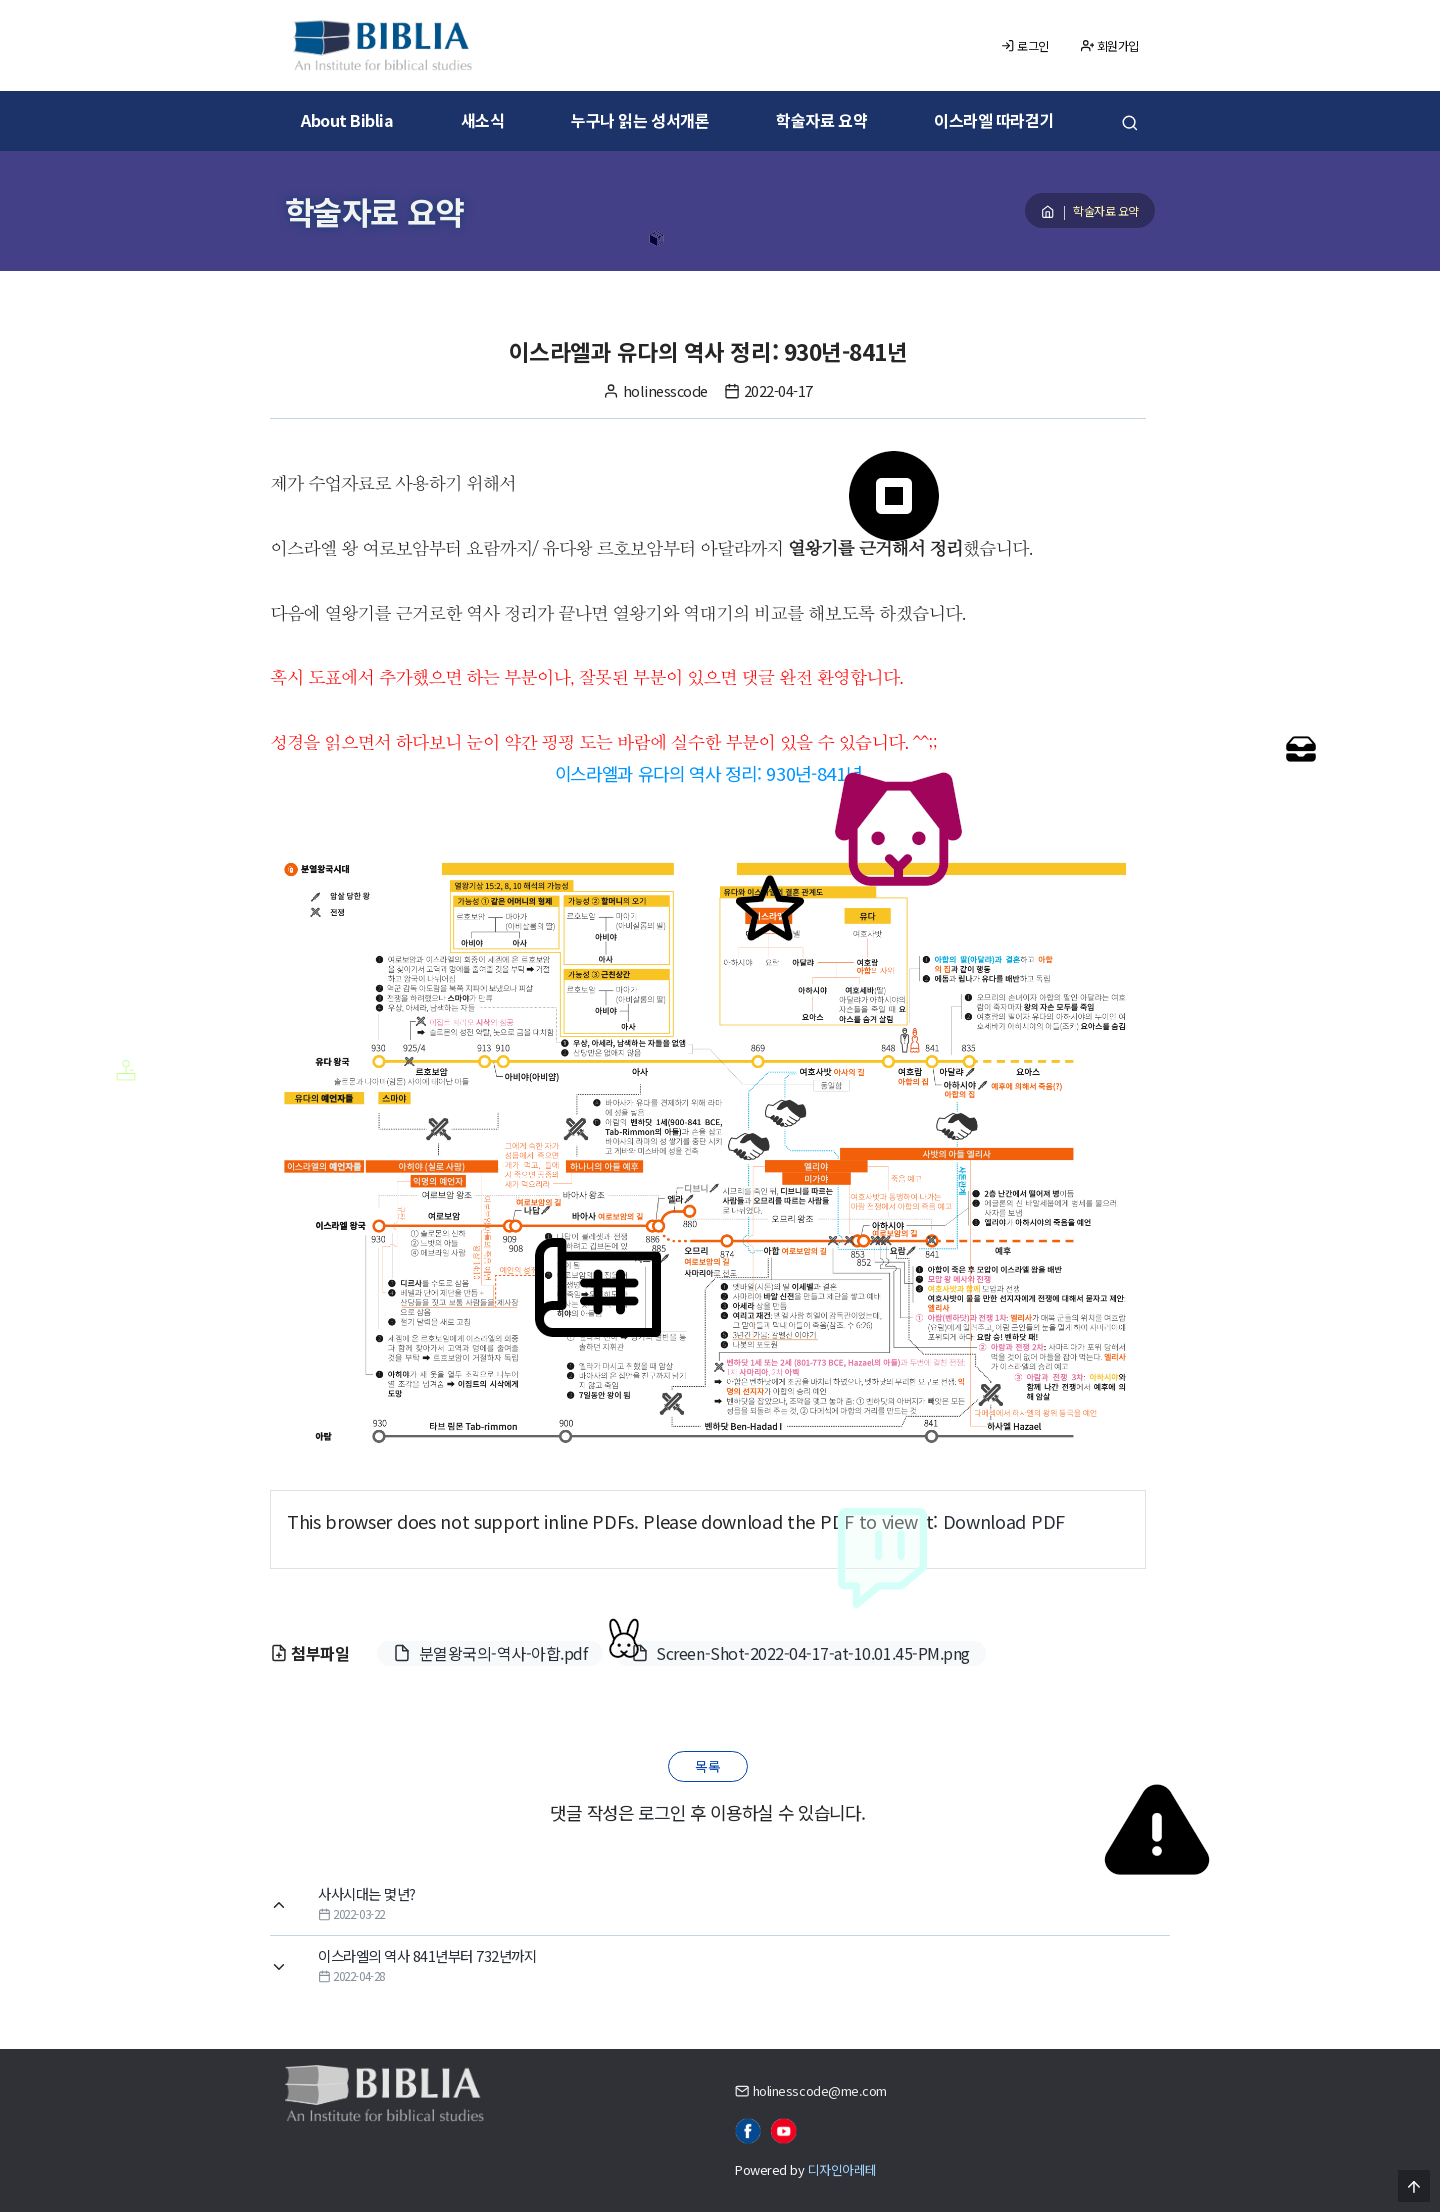 This screenshot has width=1440, height=2212. Describe the element at coordinates (882, 1552) in the screenshot. I see `open the Twitch app` at that location.